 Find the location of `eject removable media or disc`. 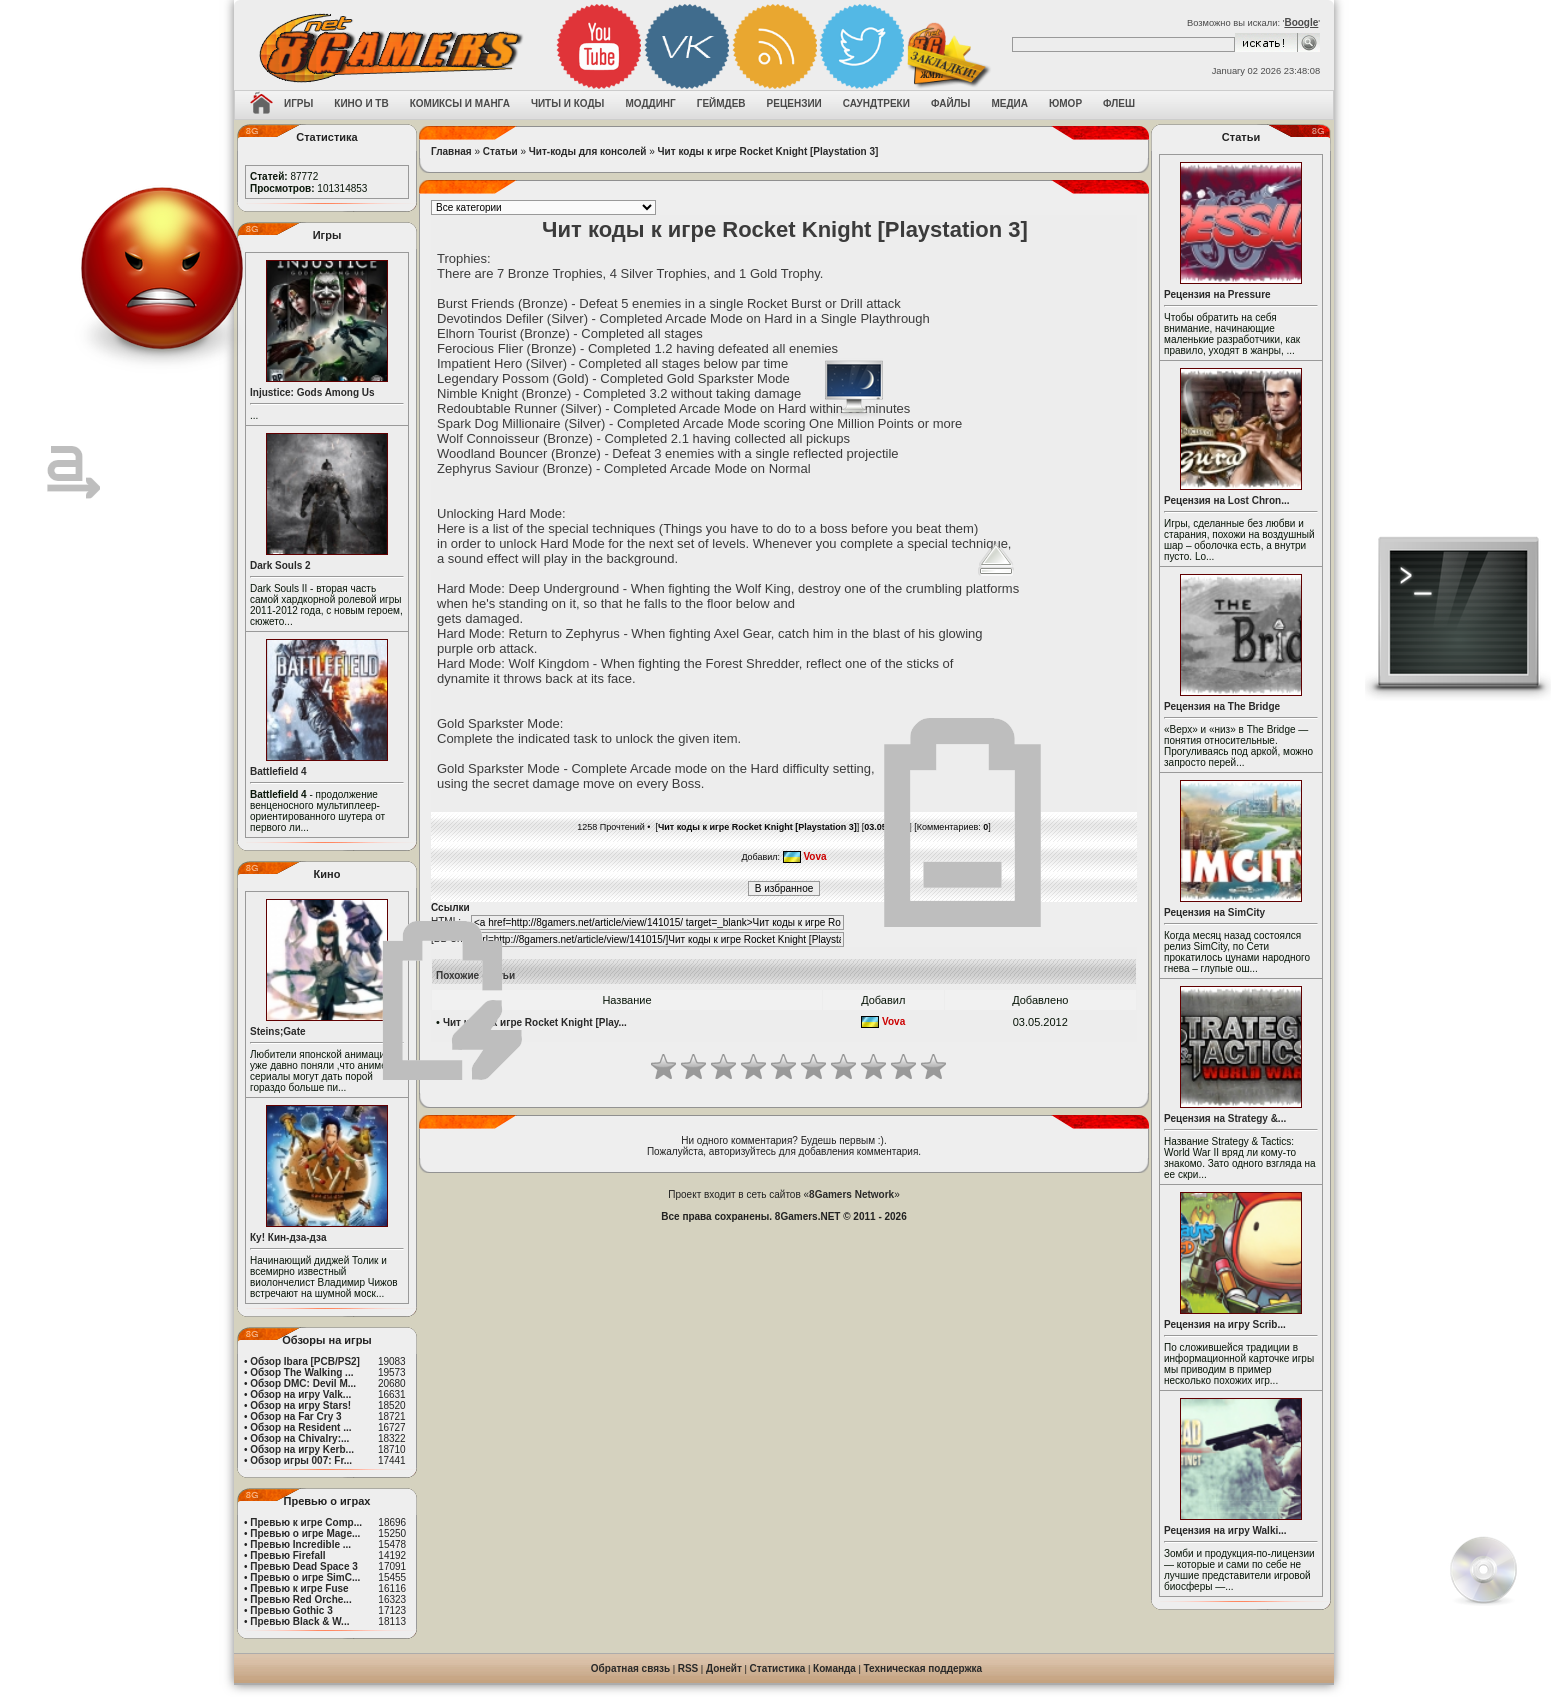

eject removable media or disc is located at coordinates (996, 560).